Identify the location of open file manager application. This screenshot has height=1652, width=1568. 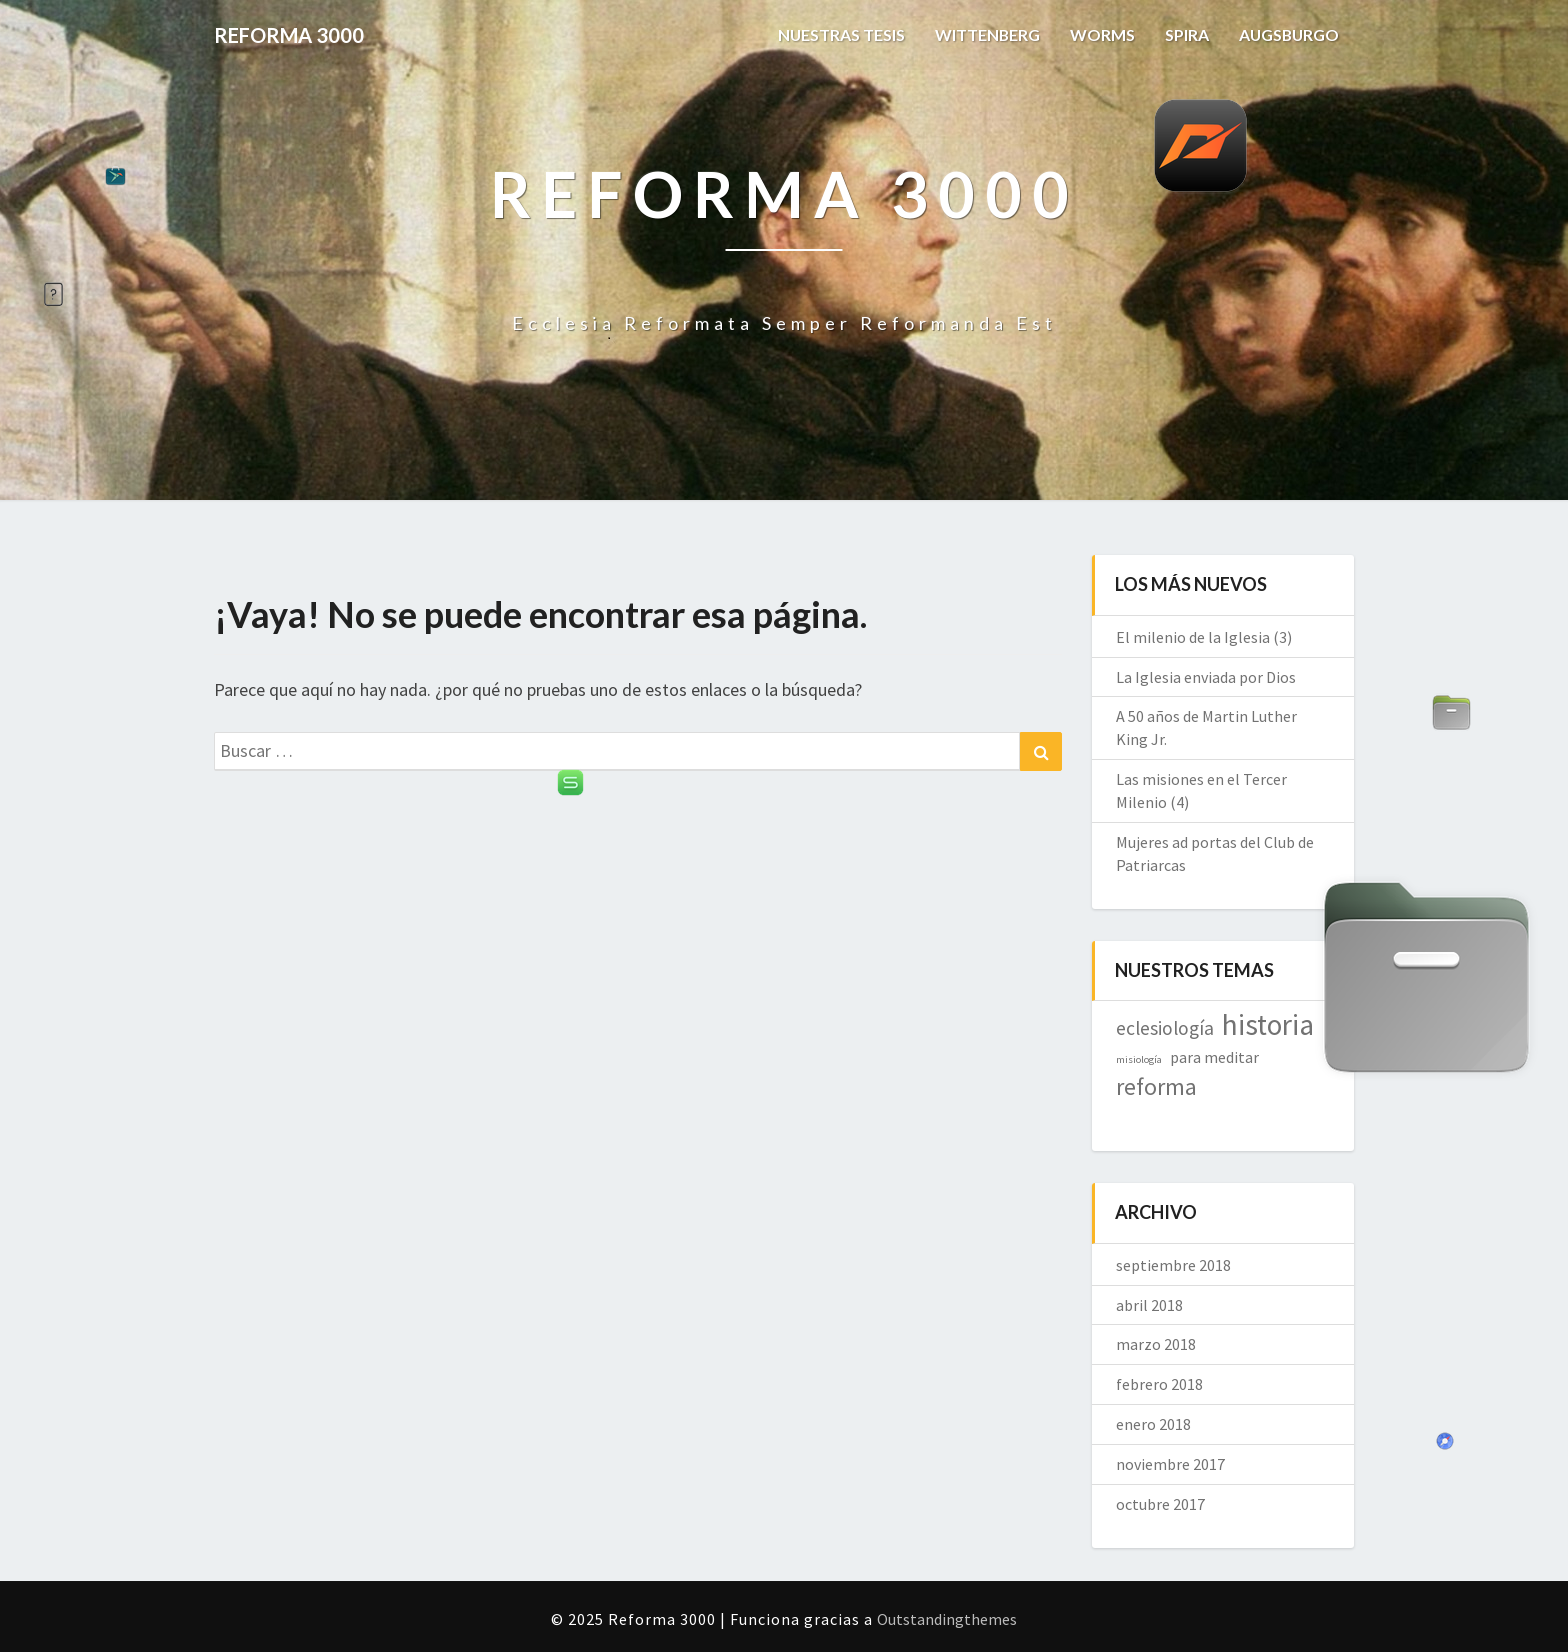
(1426, 977).